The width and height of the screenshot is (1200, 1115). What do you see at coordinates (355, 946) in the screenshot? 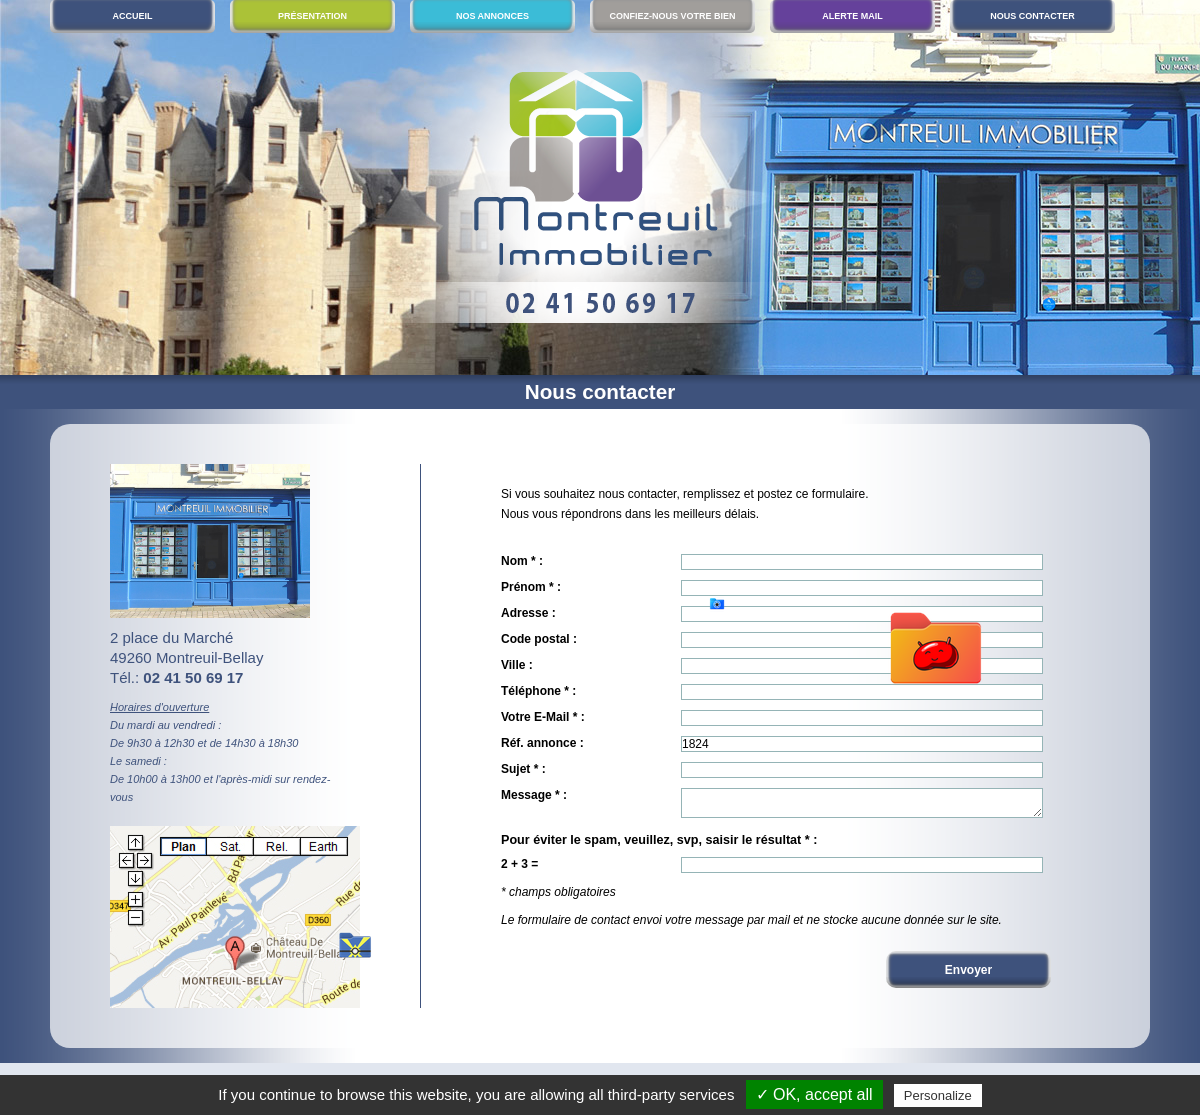
I see `open pokémon quick ball themed folder` at bounding box center [355, 946].